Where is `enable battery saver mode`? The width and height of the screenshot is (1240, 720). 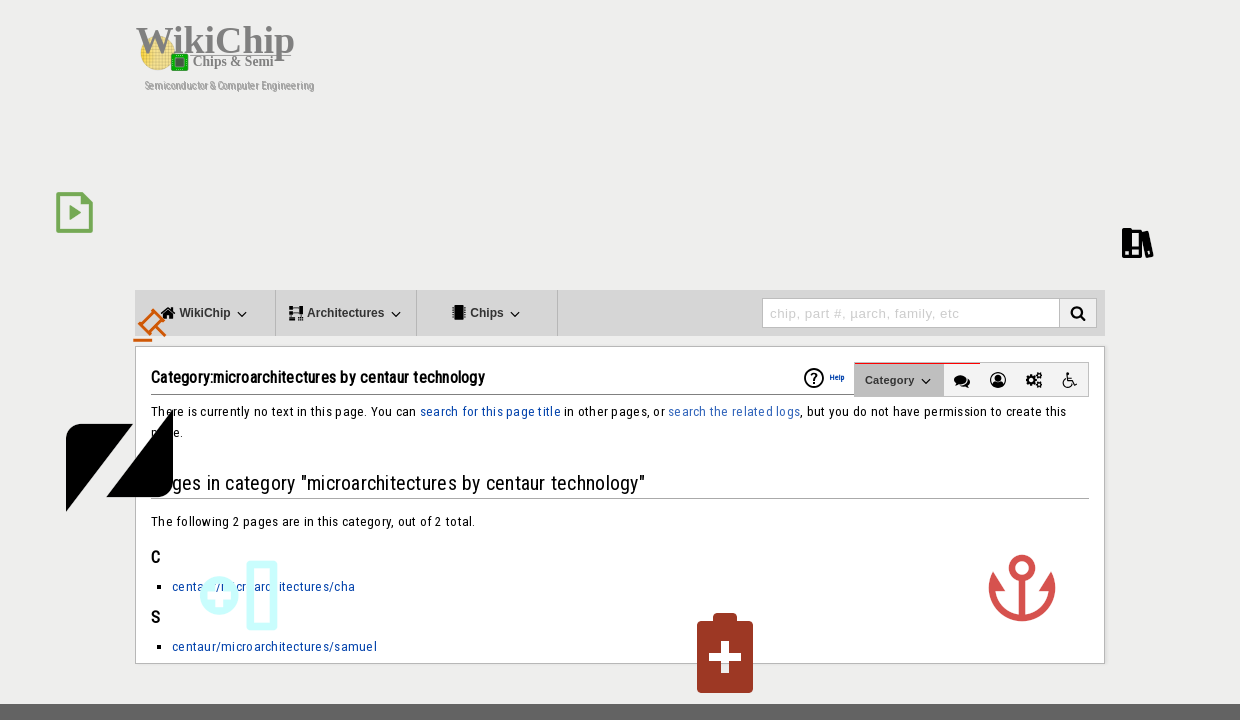
enable battery saver mode is located at coordinates (725, 653).